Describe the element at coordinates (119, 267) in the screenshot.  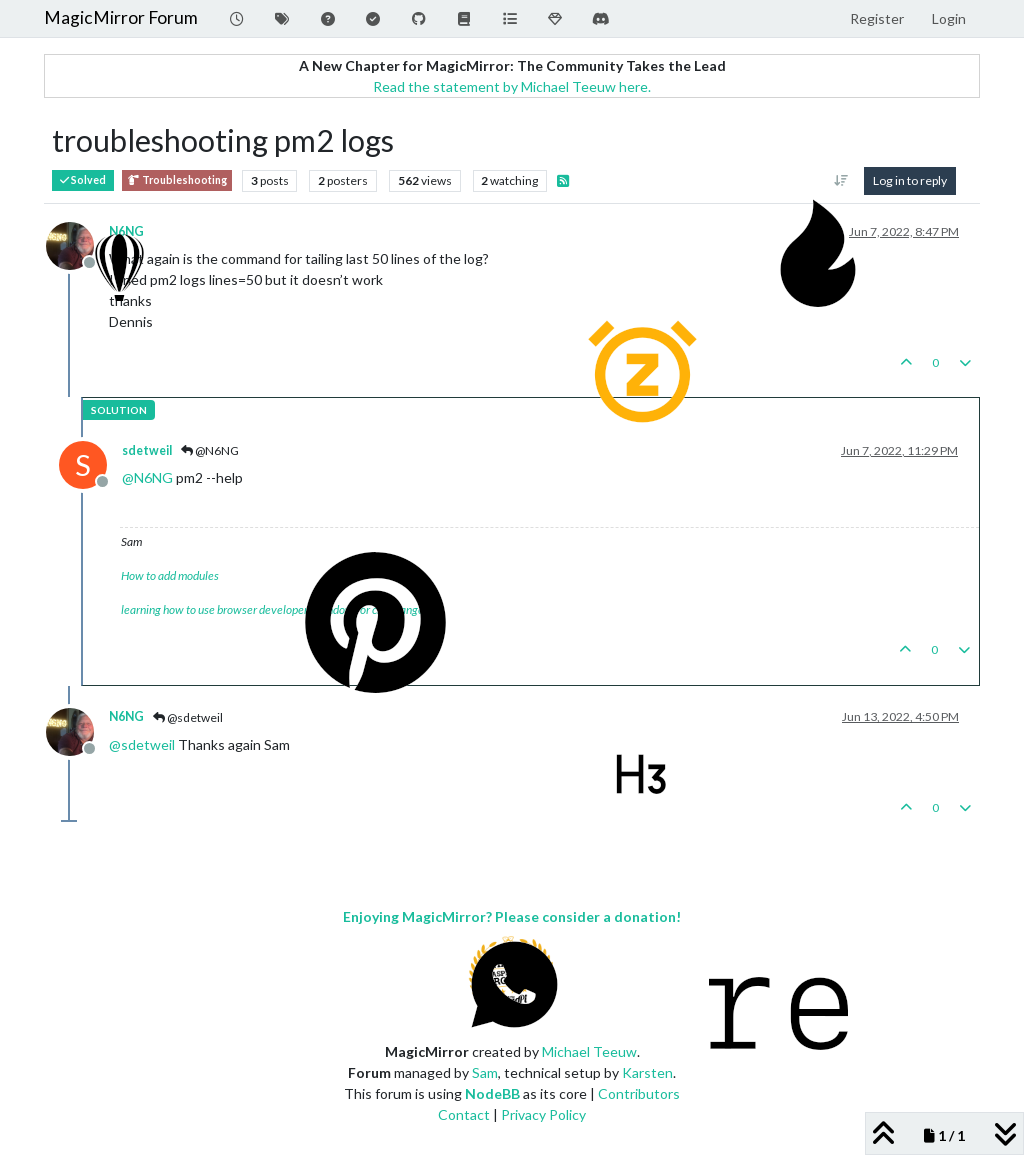
I see `open CorelDRAW application` at that location.